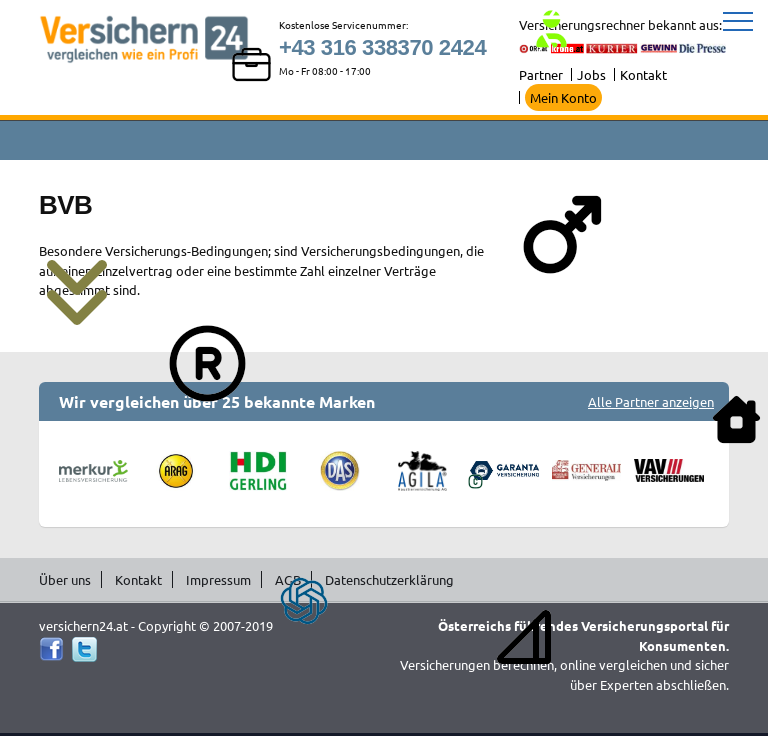  What do you see at coordinates (207, 363) in the screenshot?
I see `indicates a registered trademark symbol` at bounding box center [207, 363].